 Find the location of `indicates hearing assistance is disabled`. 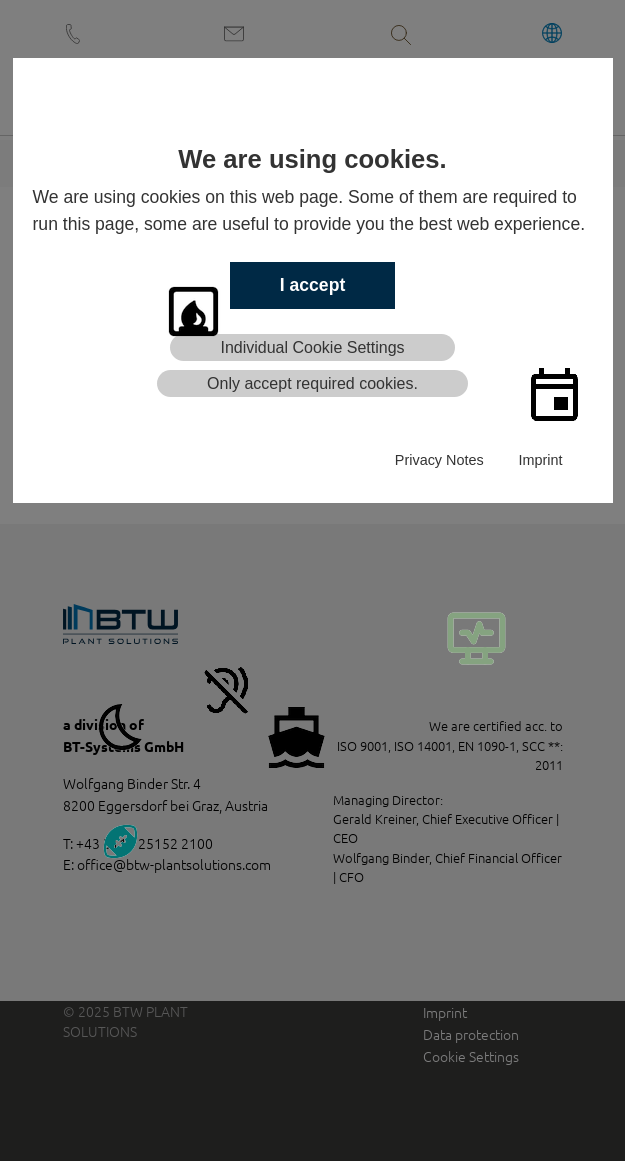

indicates hearing assistance is disabled is located at coordinates (227, 690).